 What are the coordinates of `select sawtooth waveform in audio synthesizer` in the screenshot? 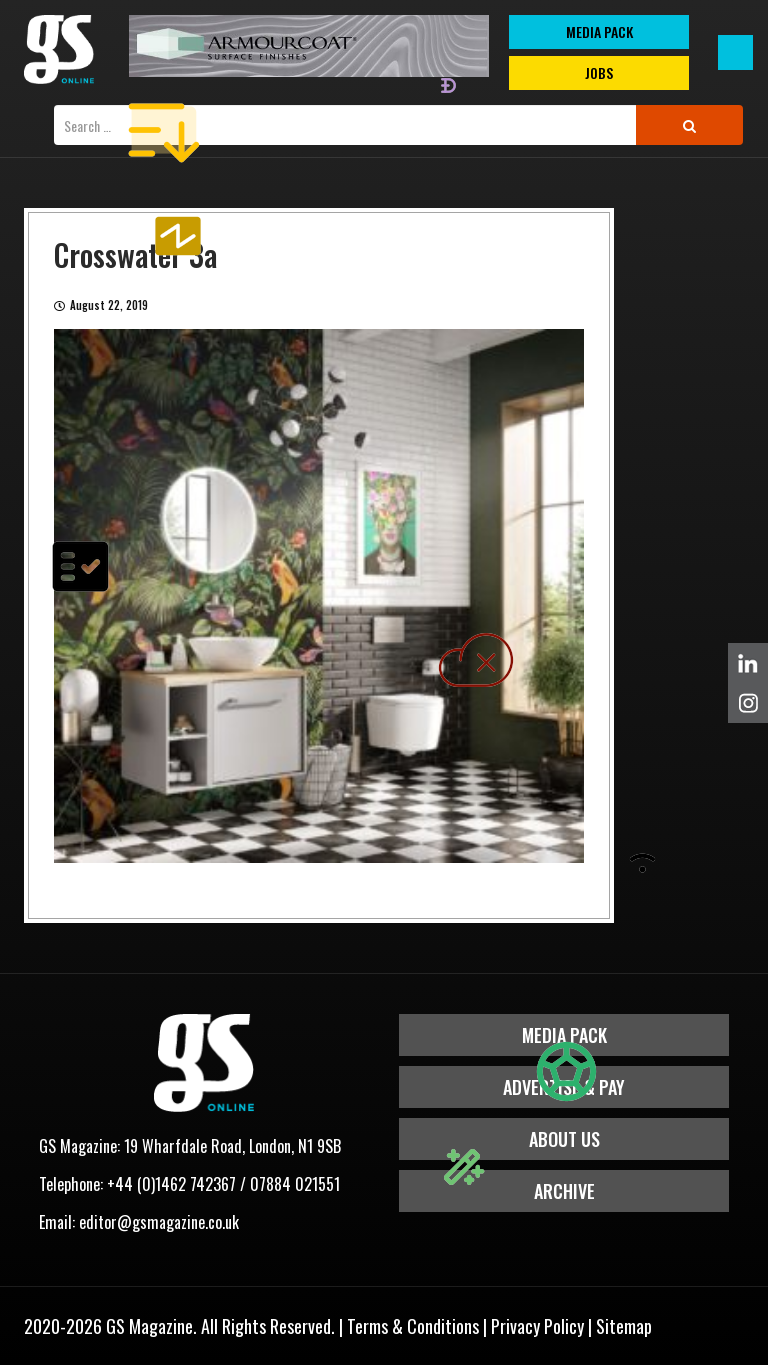 It's located at (178, 236).